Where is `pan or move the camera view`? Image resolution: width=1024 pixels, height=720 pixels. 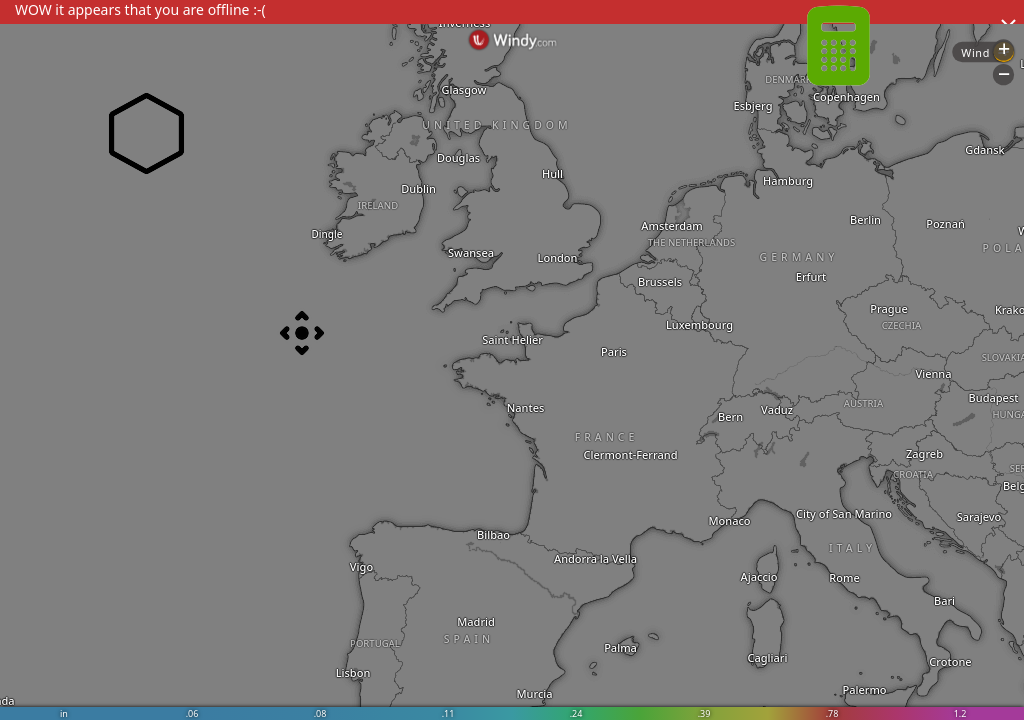 pan or move the camera view is located at coordinates (302, 333).